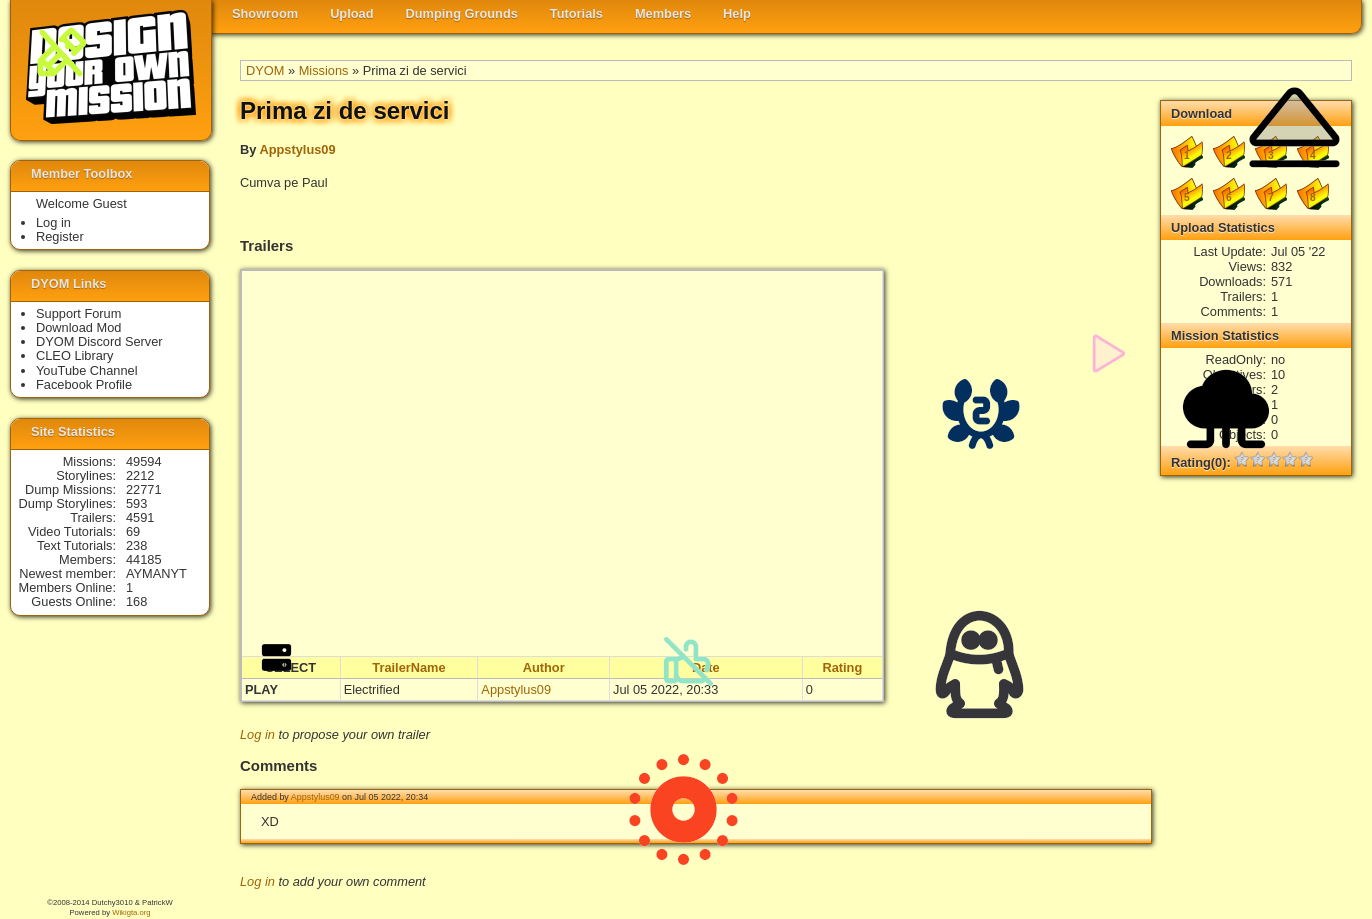 This screenshot has width=1372, height=919. What do you see at coordinates (683, 809) in the screenshot?
I see `indicates live photo mode is active` at bounding box center [683, 809].